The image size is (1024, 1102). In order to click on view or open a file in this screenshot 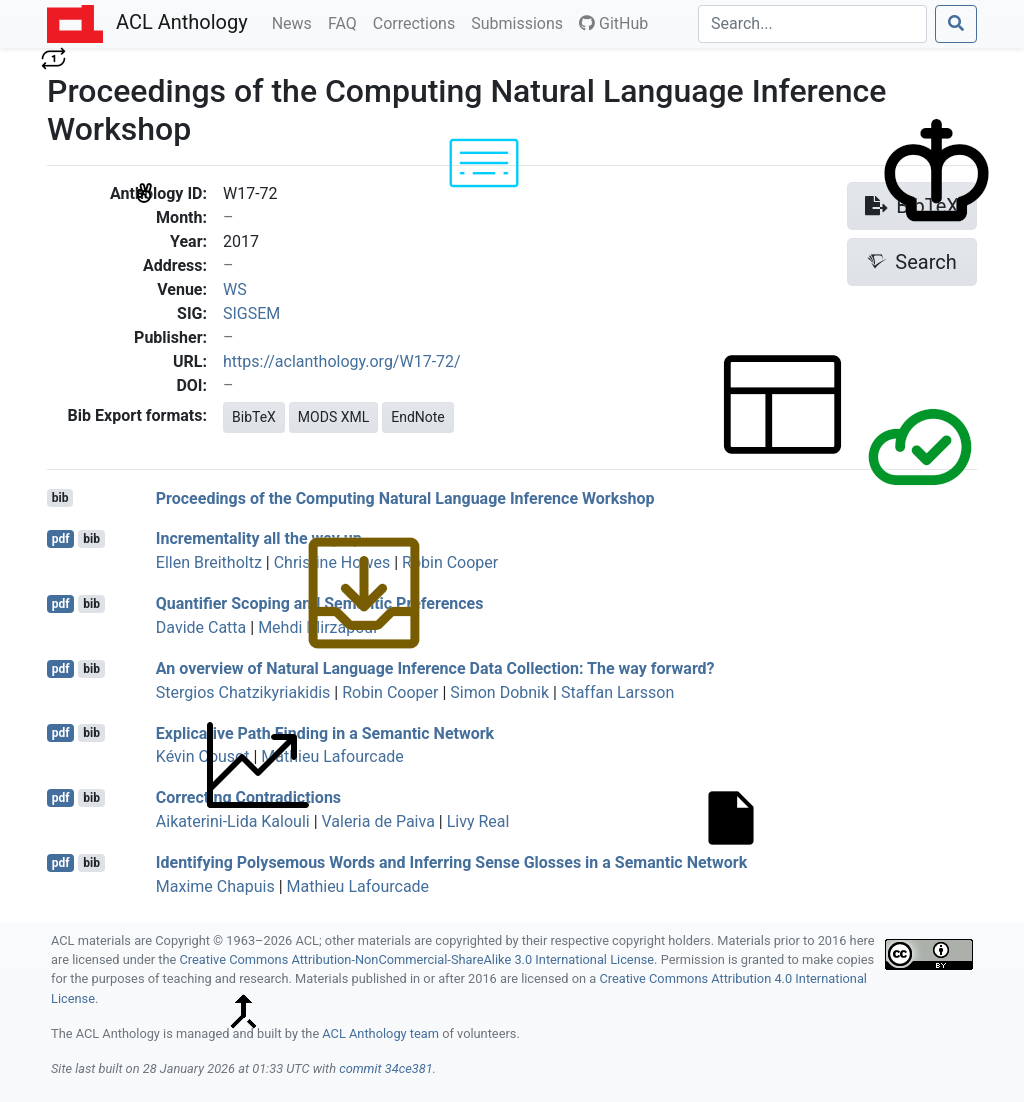, I will do `click(731, 818)`.